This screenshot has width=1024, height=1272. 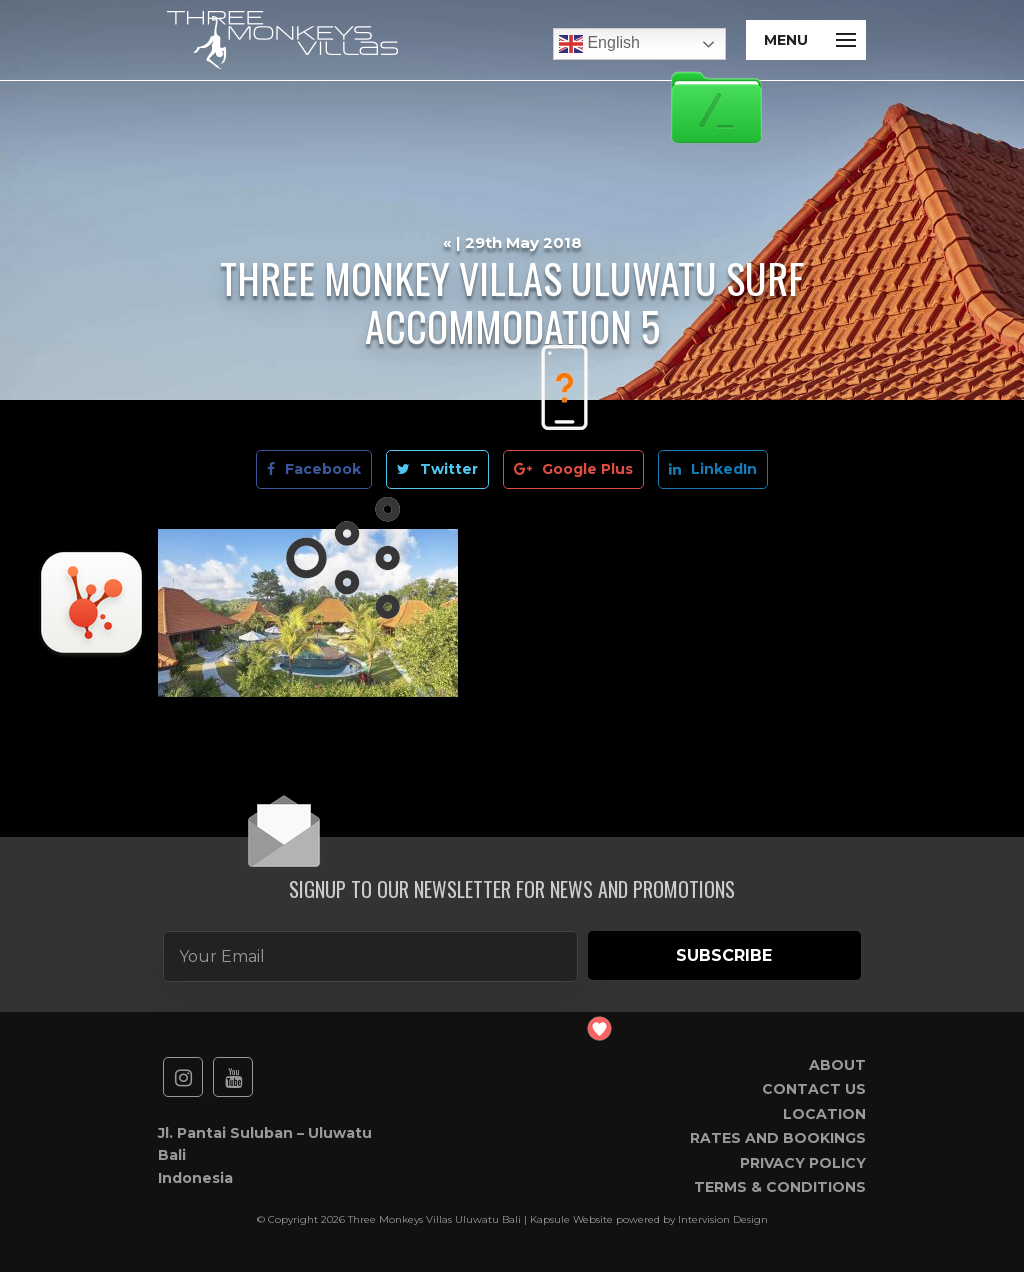 I want to click on indicates smartphone is disconnected or unpaired, so click(x=564, y=387).